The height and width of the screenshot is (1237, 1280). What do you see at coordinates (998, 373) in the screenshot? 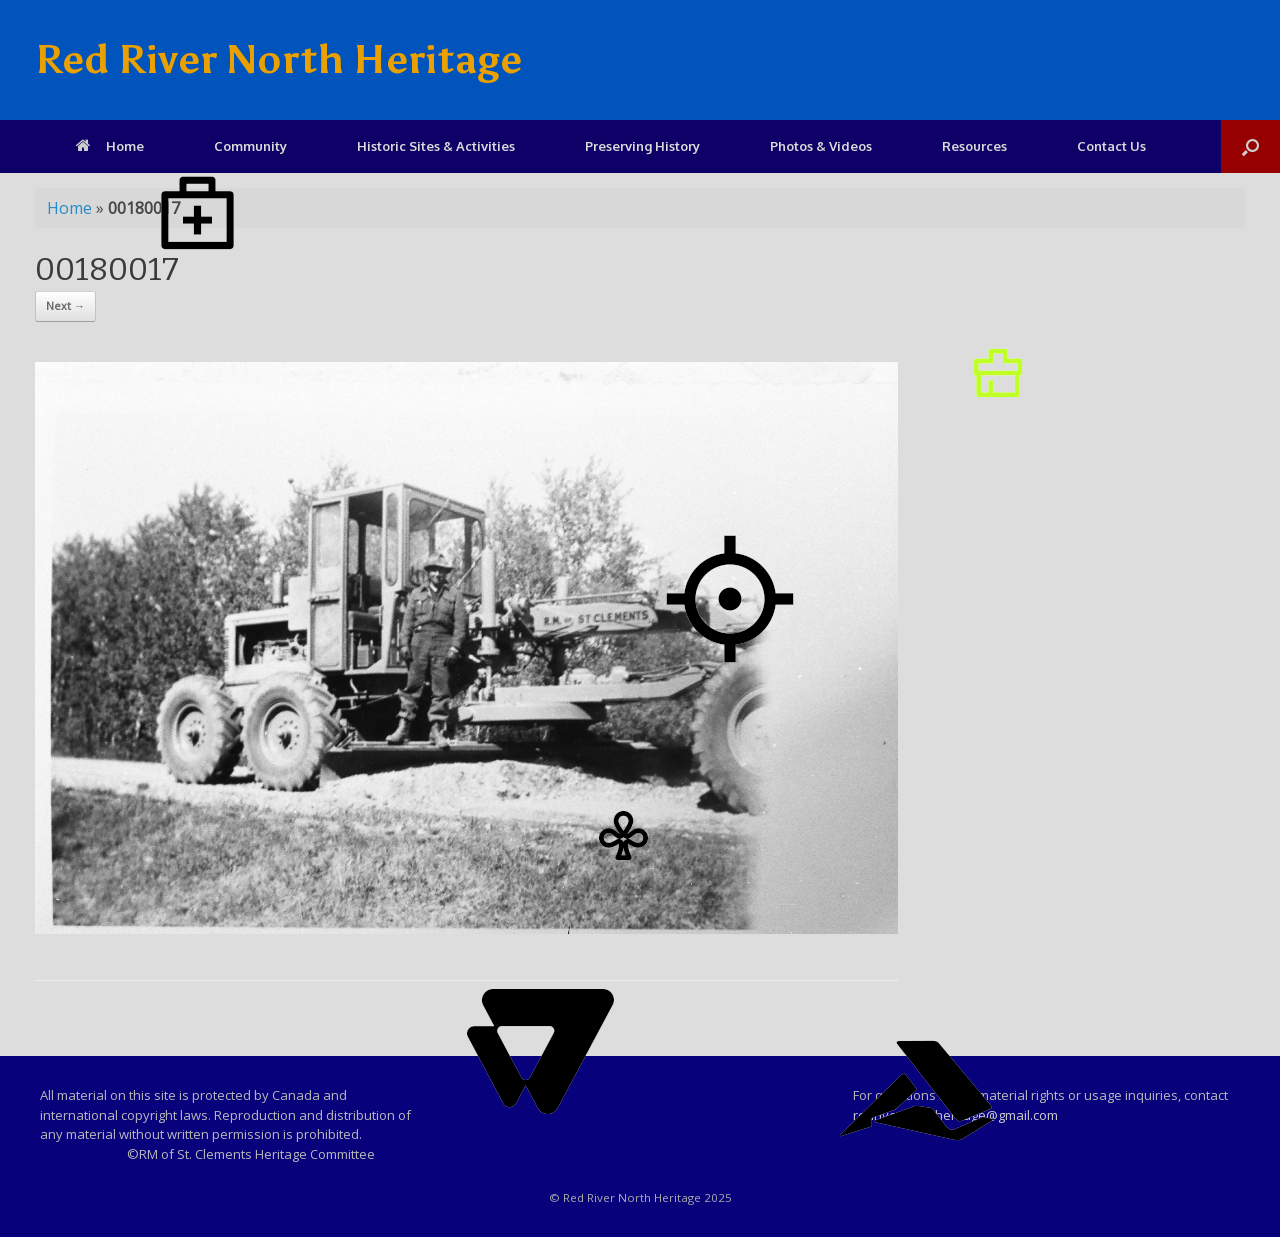
I see `access brush or painting tools` at bounding box center [998, 373].